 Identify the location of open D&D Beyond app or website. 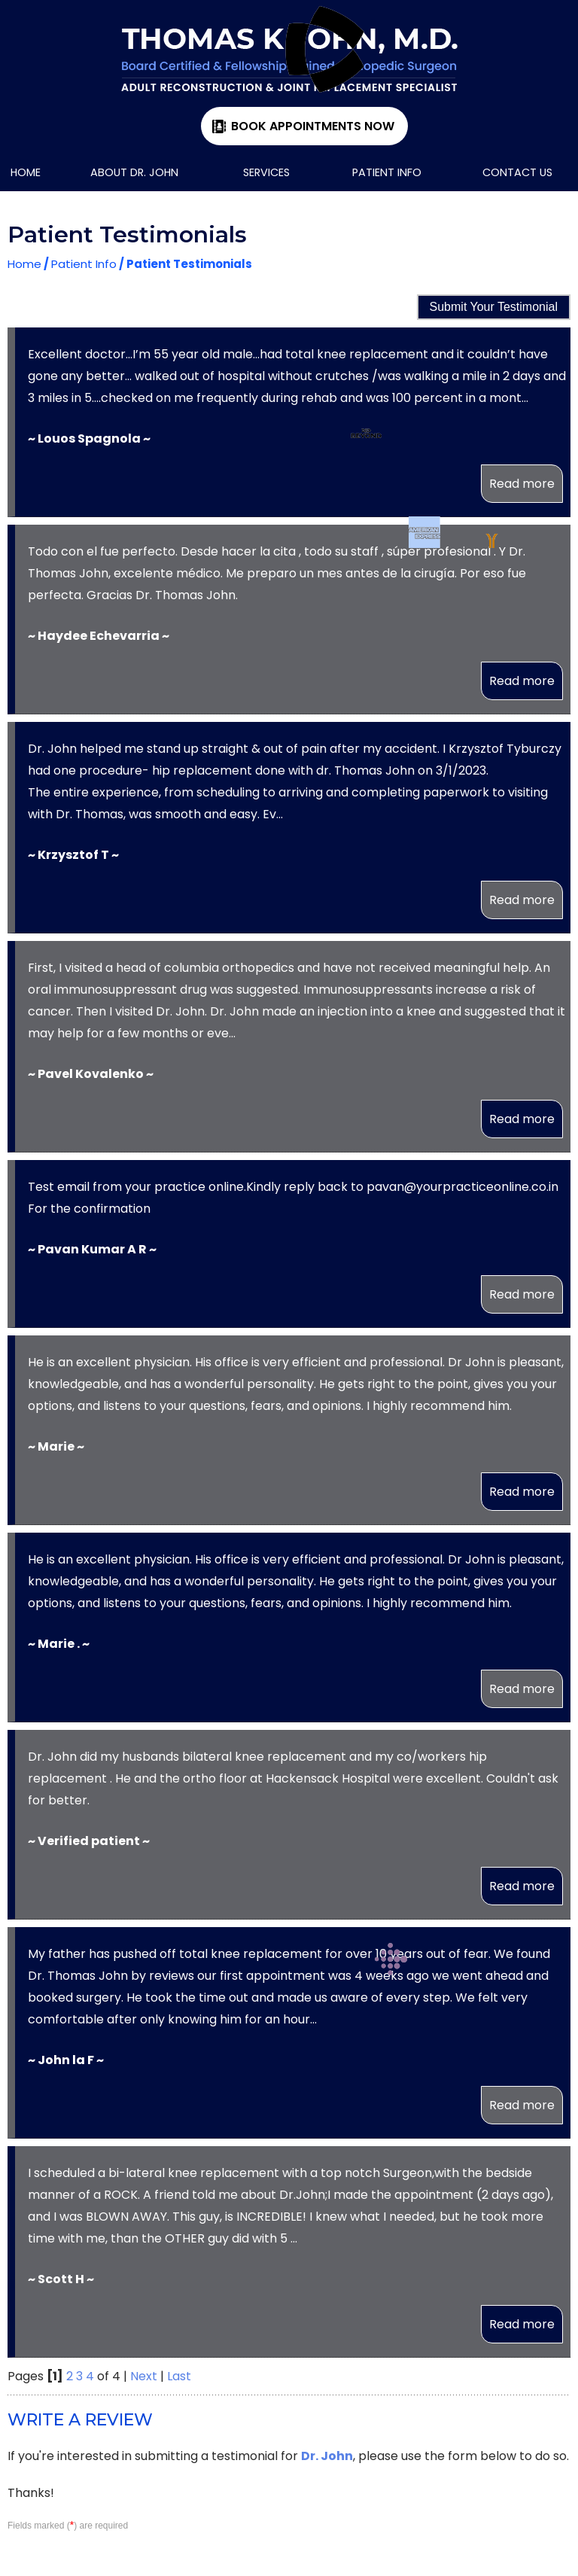
(366, 433).